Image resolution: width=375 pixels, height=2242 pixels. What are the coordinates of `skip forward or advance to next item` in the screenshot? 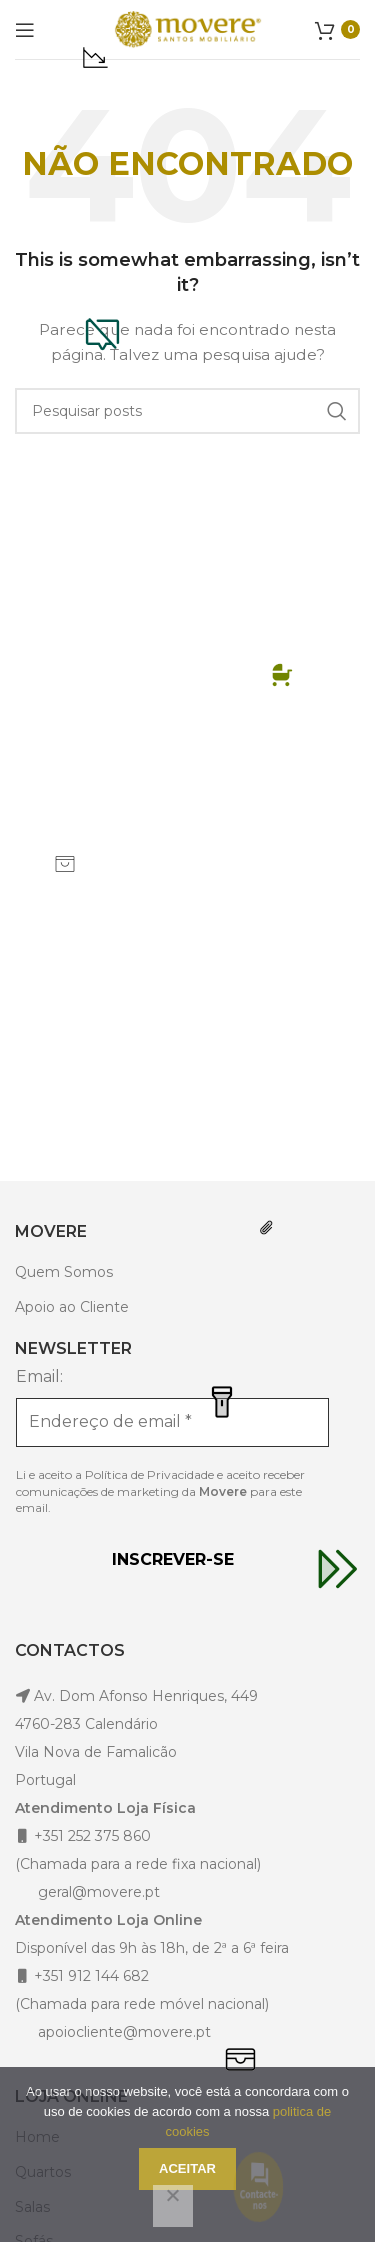 It's located at (336, 1569).